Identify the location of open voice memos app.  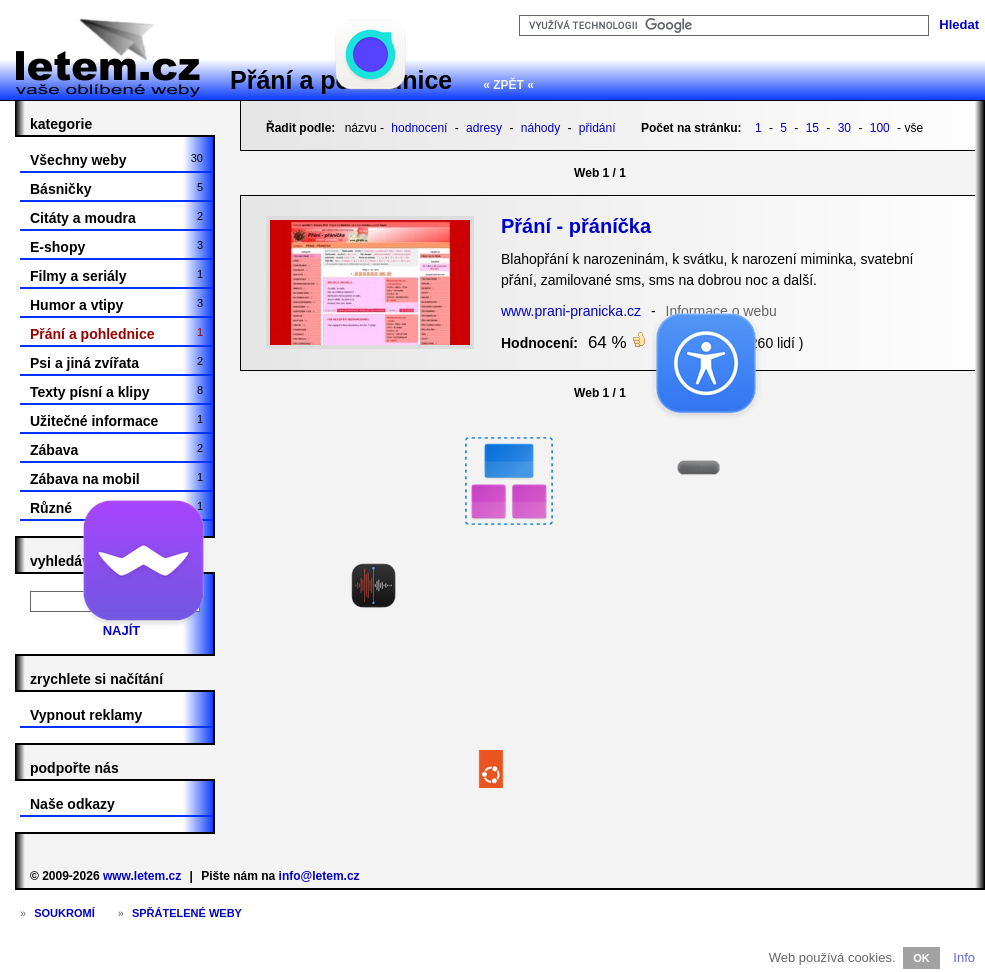
(373, 585).